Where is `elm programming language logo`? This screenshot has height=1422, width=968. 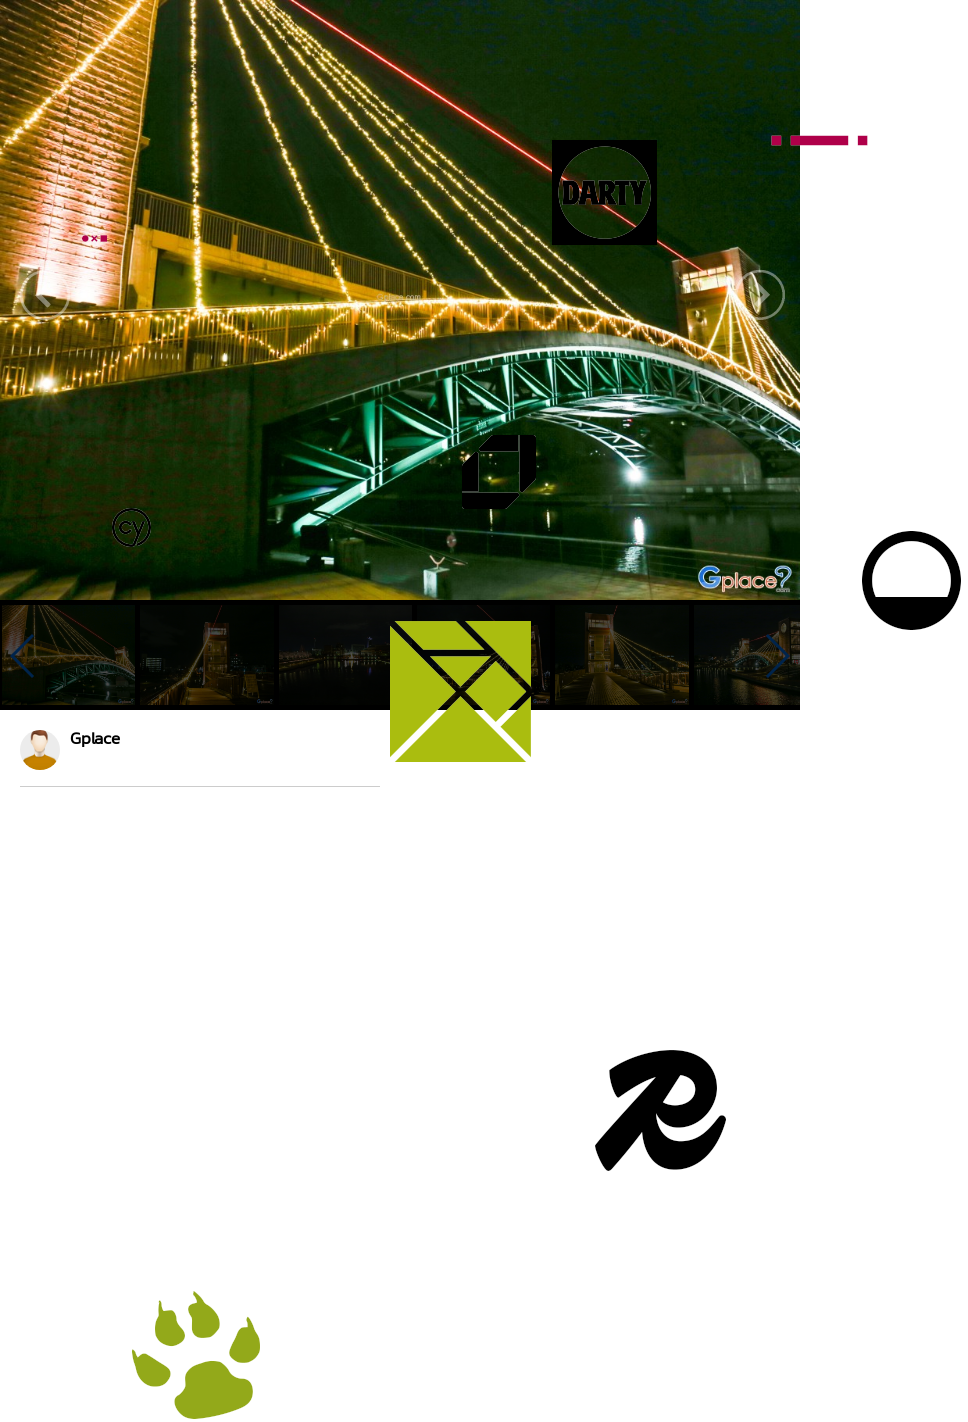 elm programming language logo is located at coordinates (460, 691).